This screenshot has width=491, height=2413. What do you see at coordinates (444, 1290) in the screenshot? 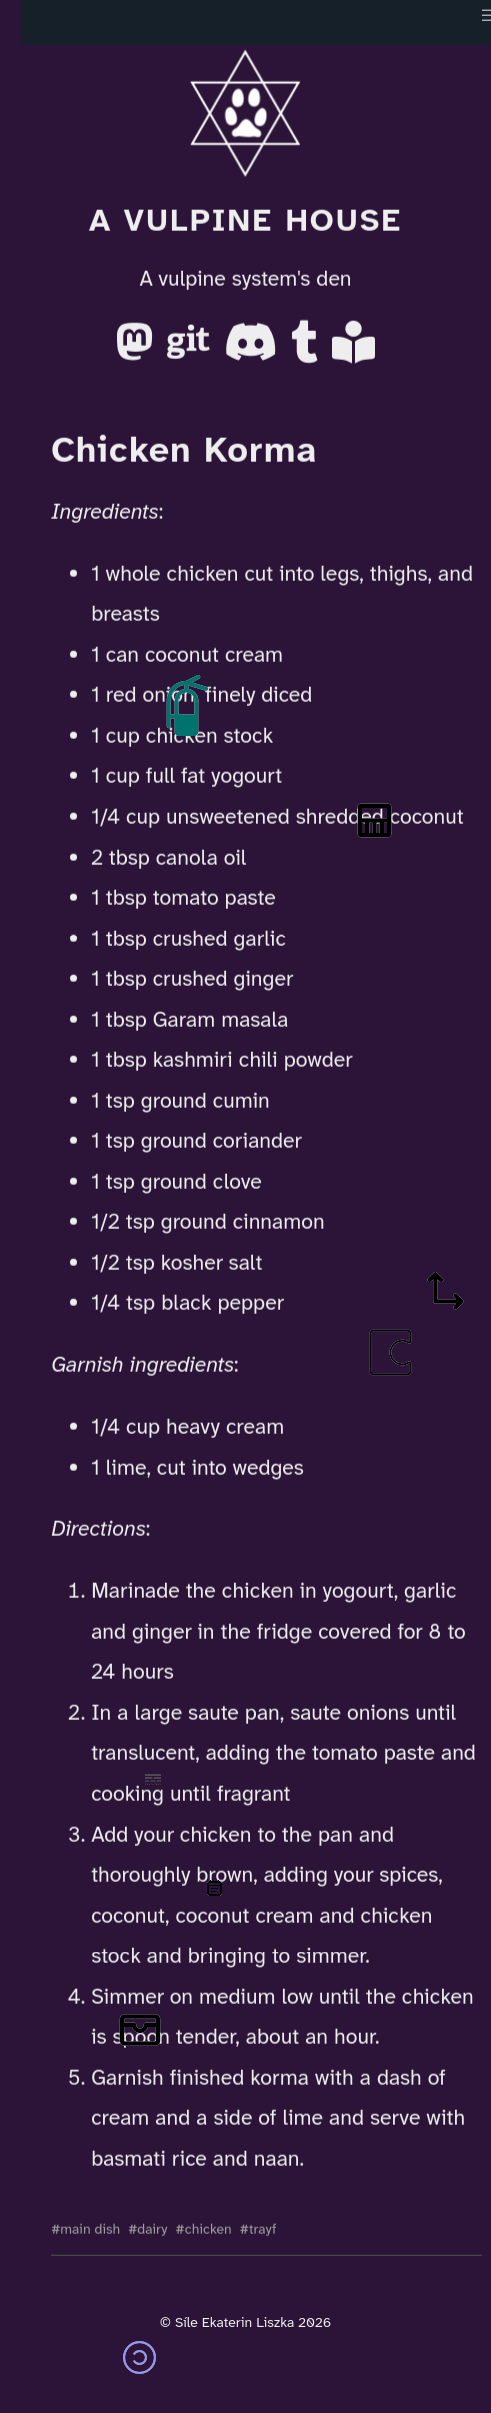
I see `indicates a path or vector direction` at bounding box center [444, 1290].